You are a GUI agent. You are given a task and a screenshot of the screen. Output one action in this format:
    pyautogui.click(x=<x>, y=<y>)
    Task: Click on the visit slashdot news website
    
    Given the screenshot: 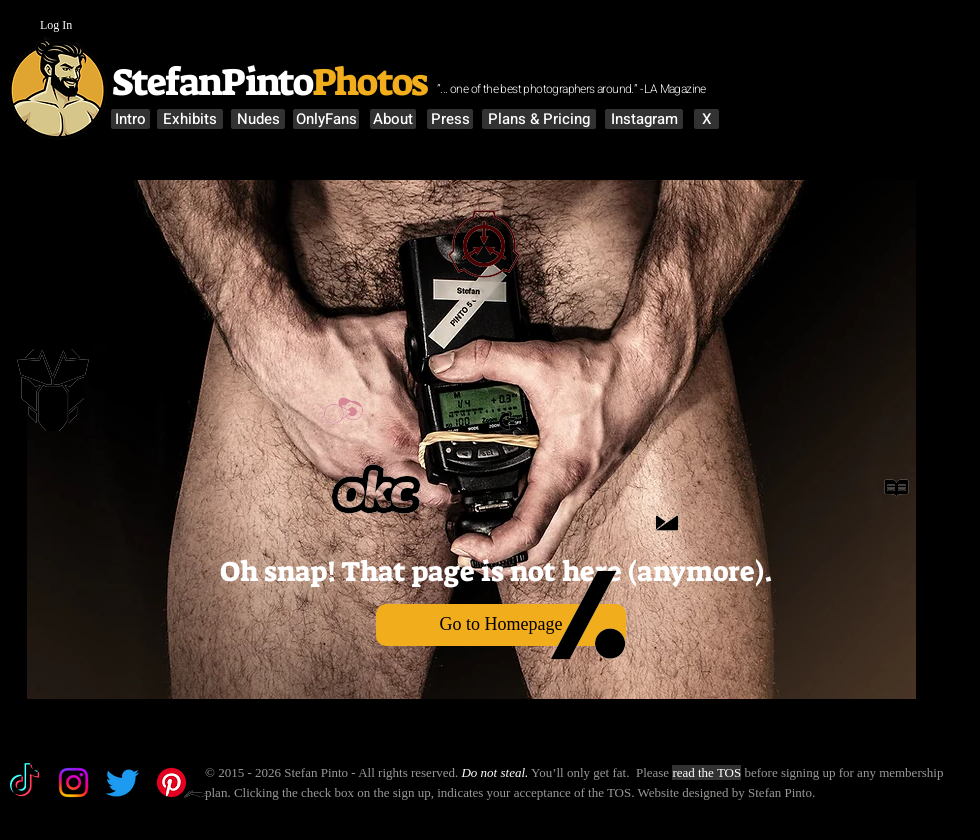 What is the action you would take?
    pyautogui.click(x=588, y=615)
    